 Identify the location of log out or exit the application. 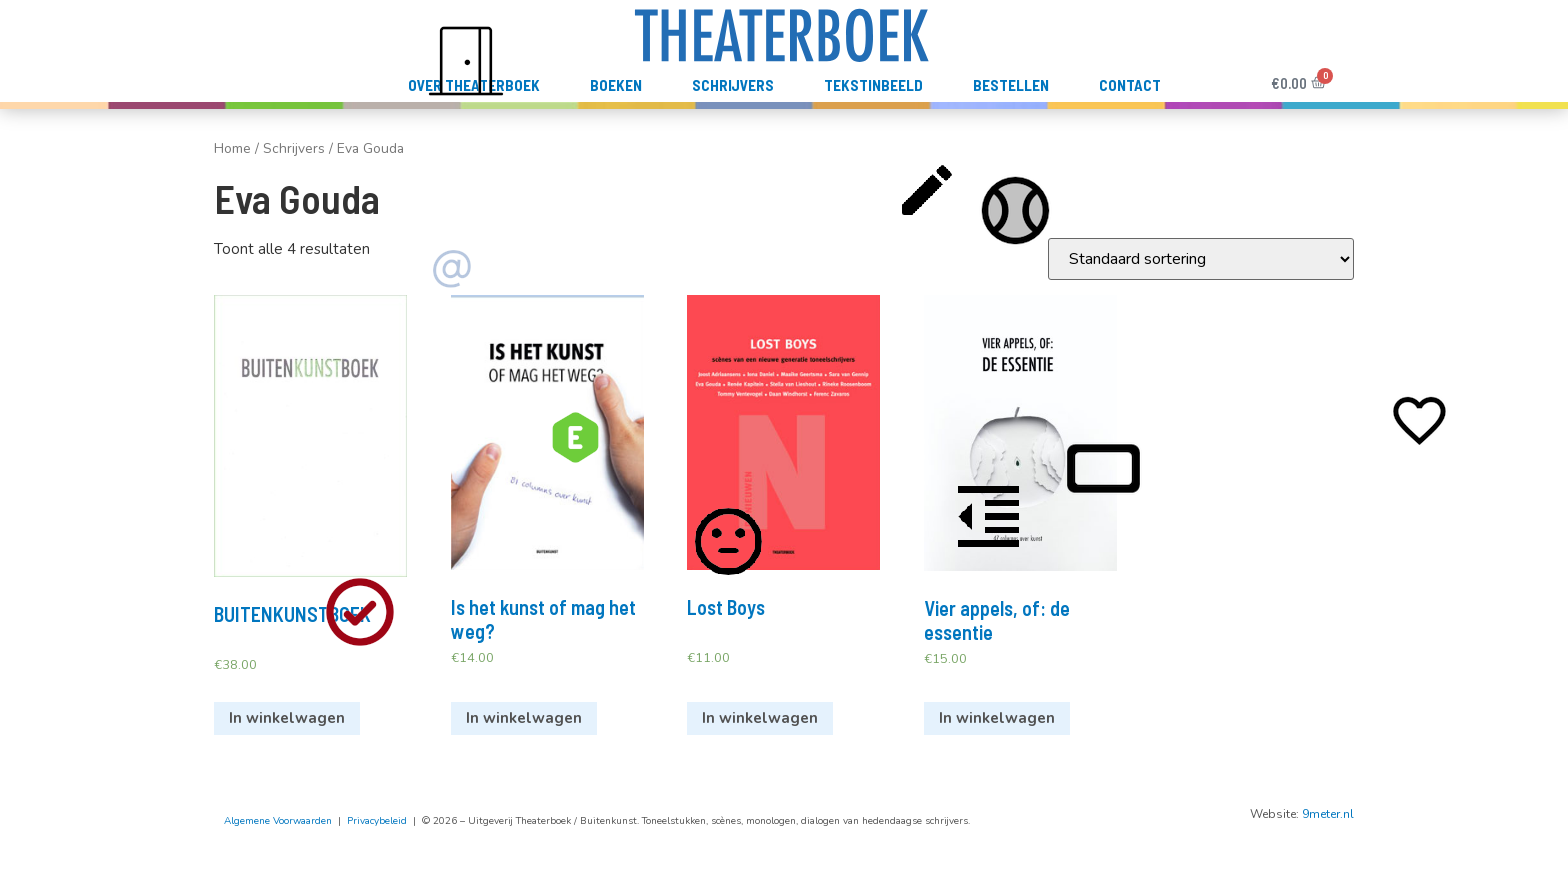
(466, 61).